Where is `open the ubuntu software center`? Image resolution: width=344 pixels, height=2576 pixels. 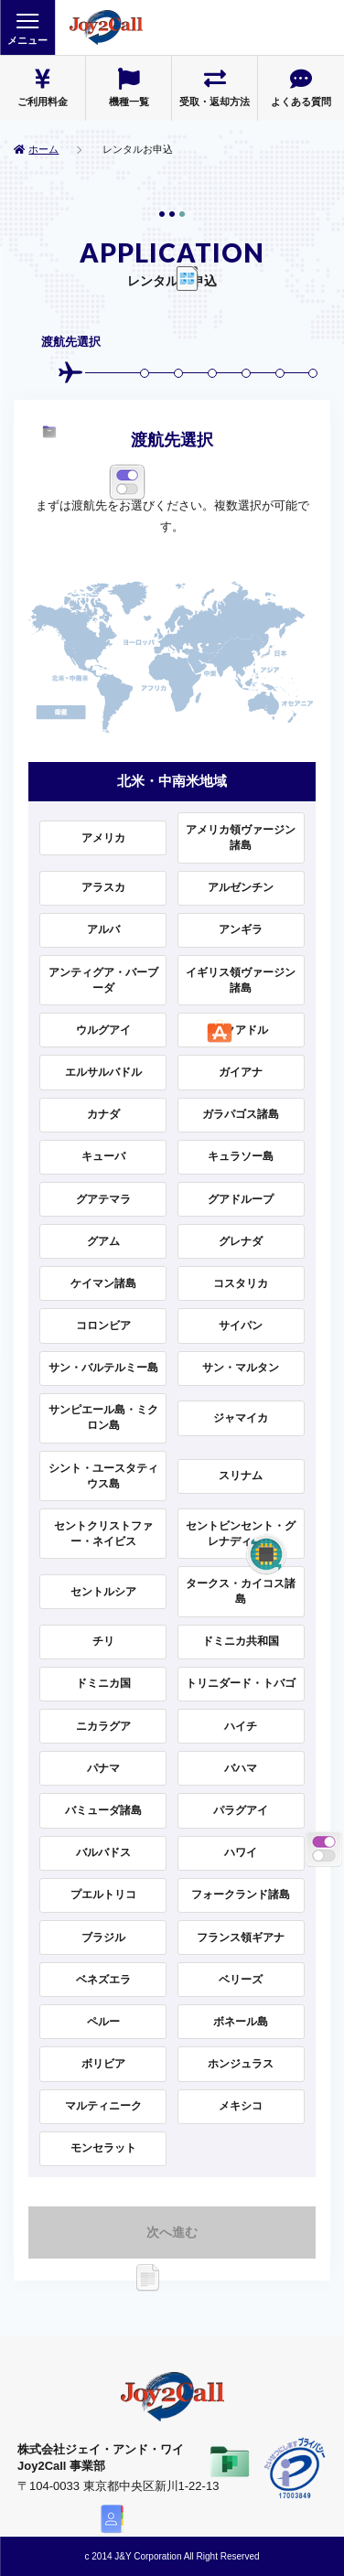 open the ubuntu software center is located at coordinates (220, 1033).